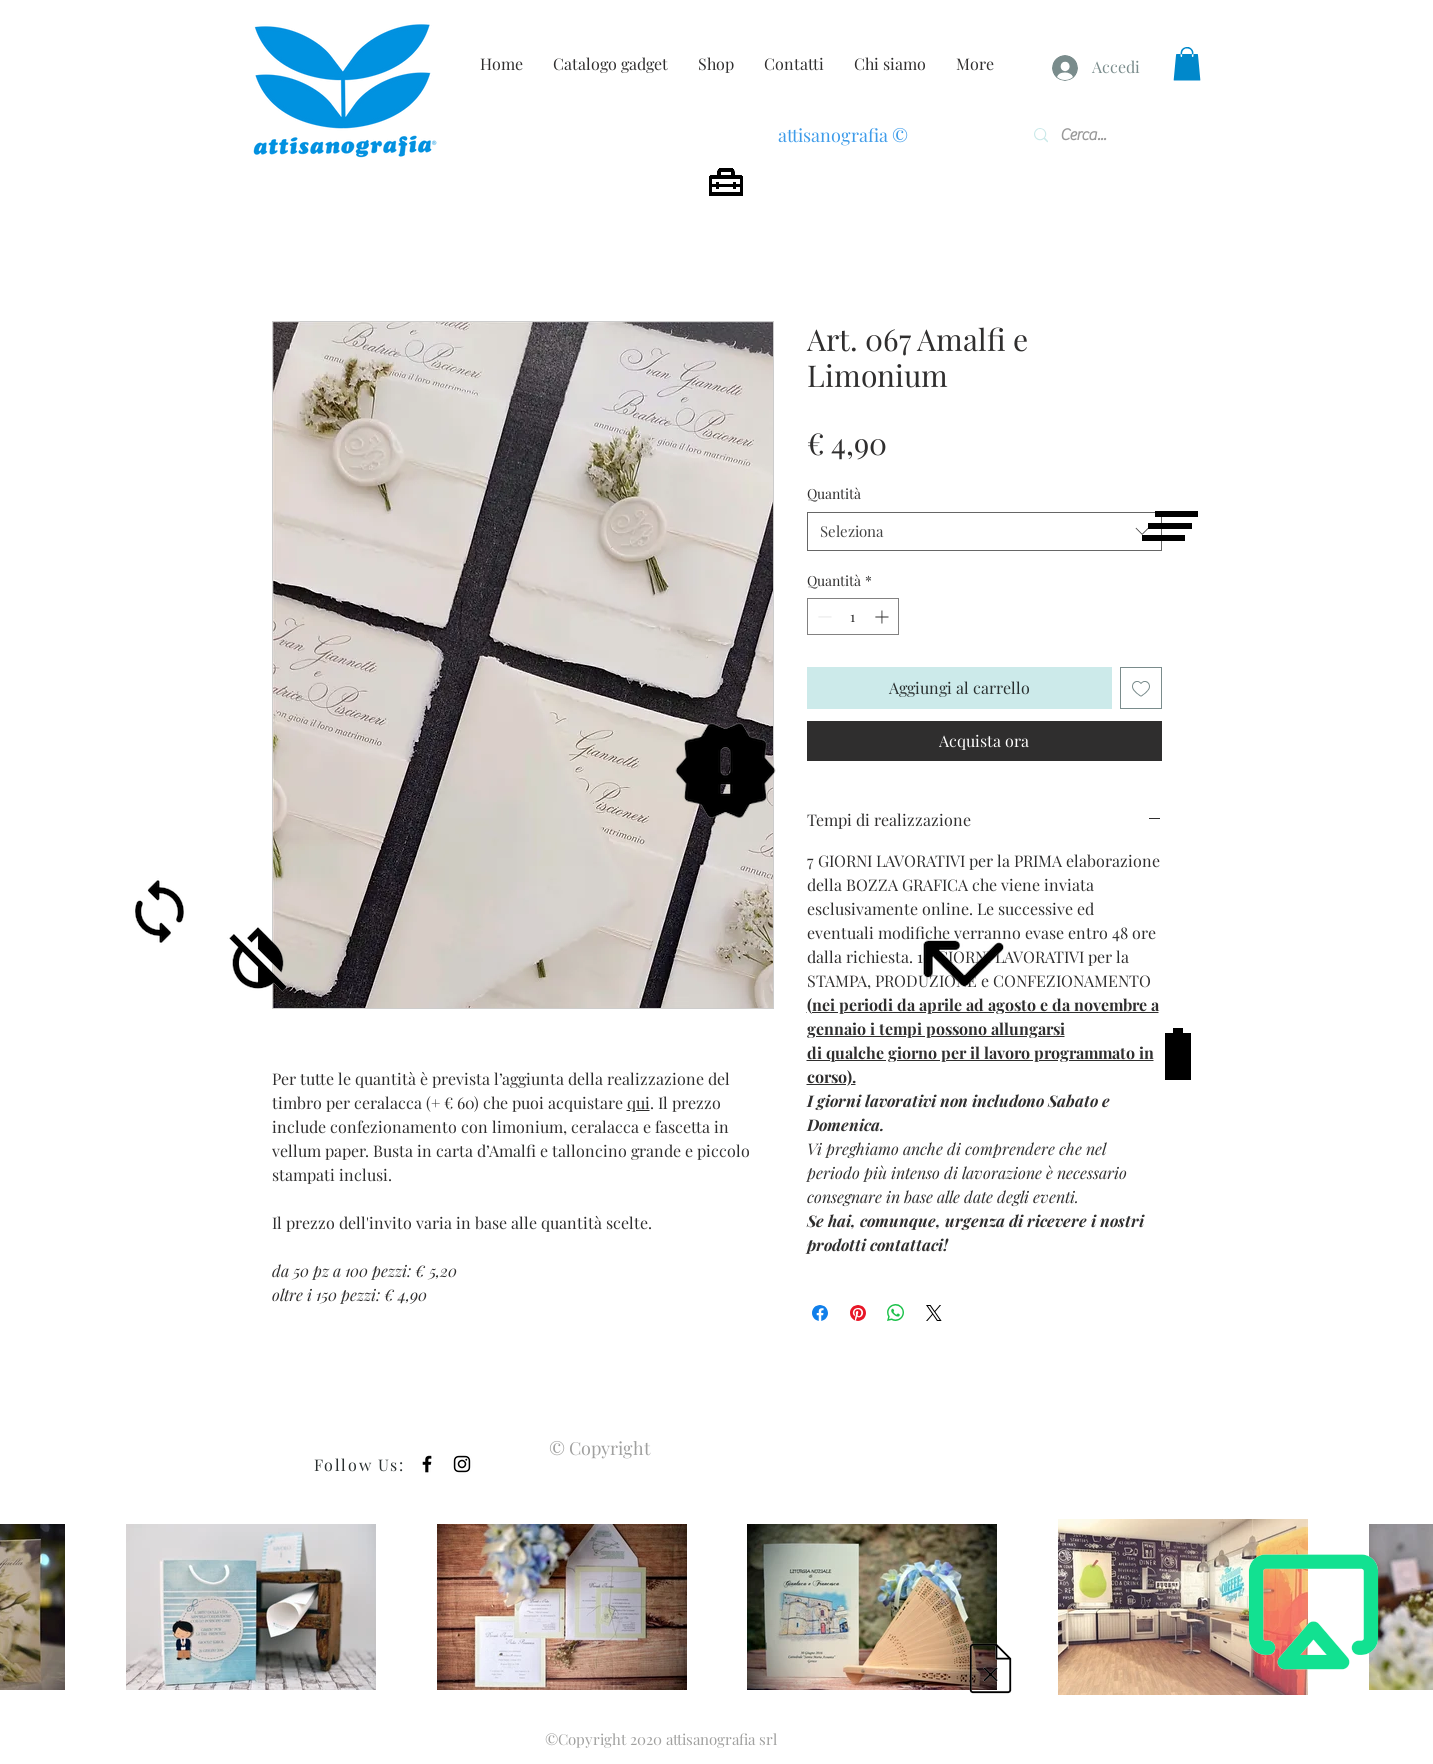 Image resolution: width=1433 pixels, height=1764 pixels. I want to click on indicates current battery level, so click(1178, 1054).